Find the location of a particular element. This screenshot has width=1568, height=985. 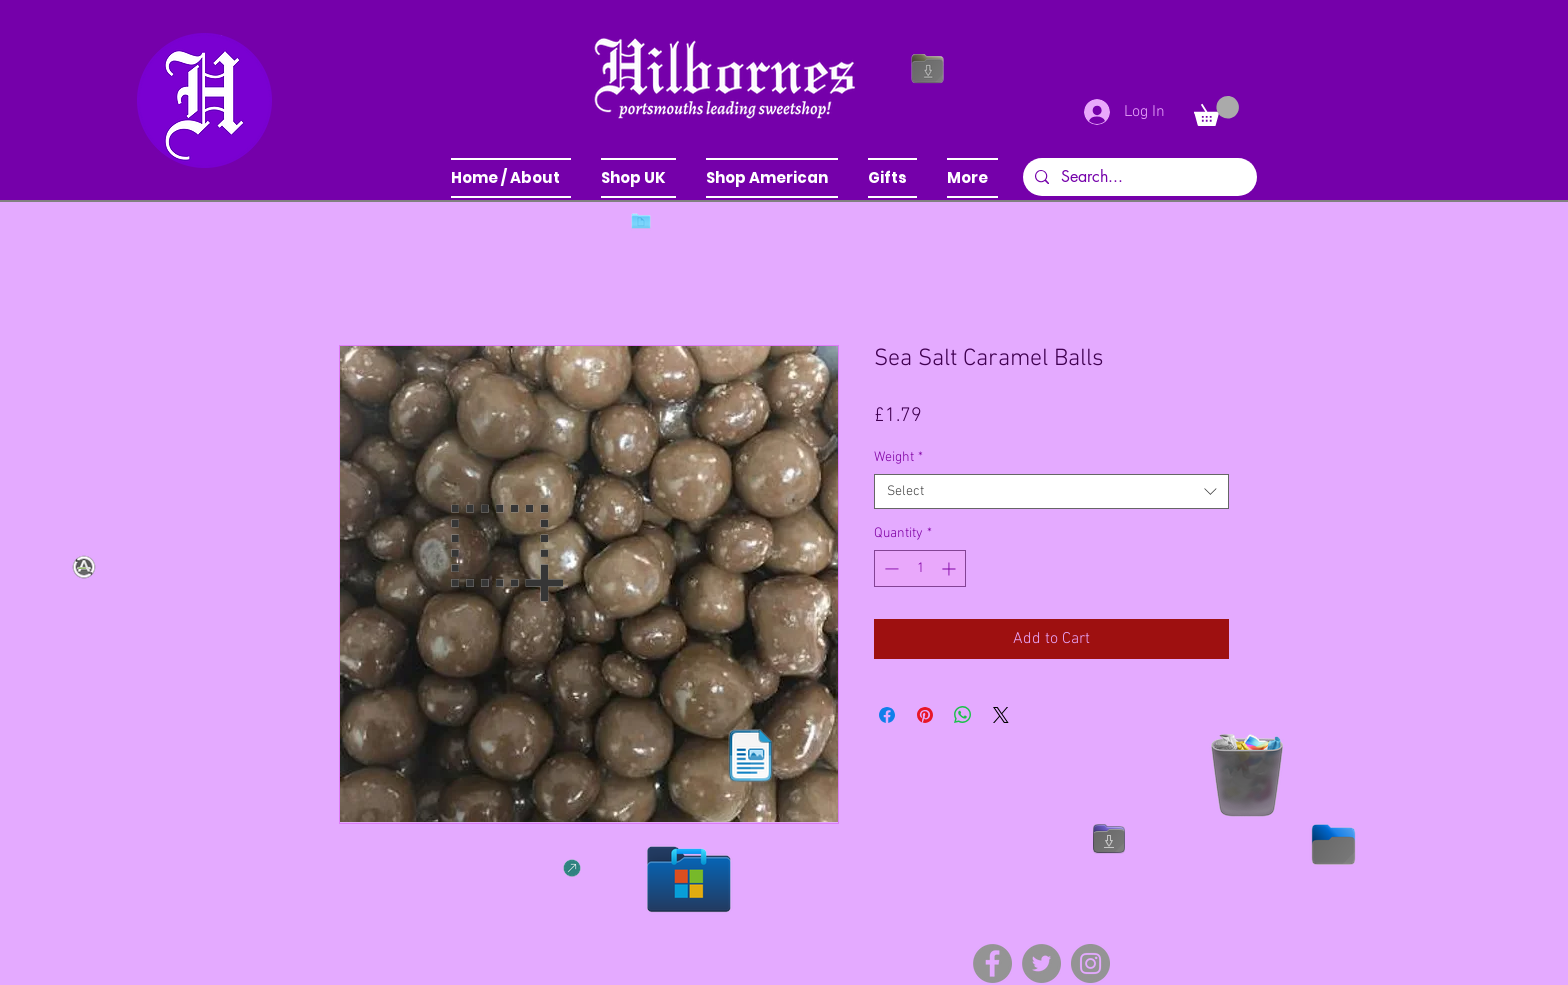

open trash to view deleted files is located at coordinates (1247, 776).